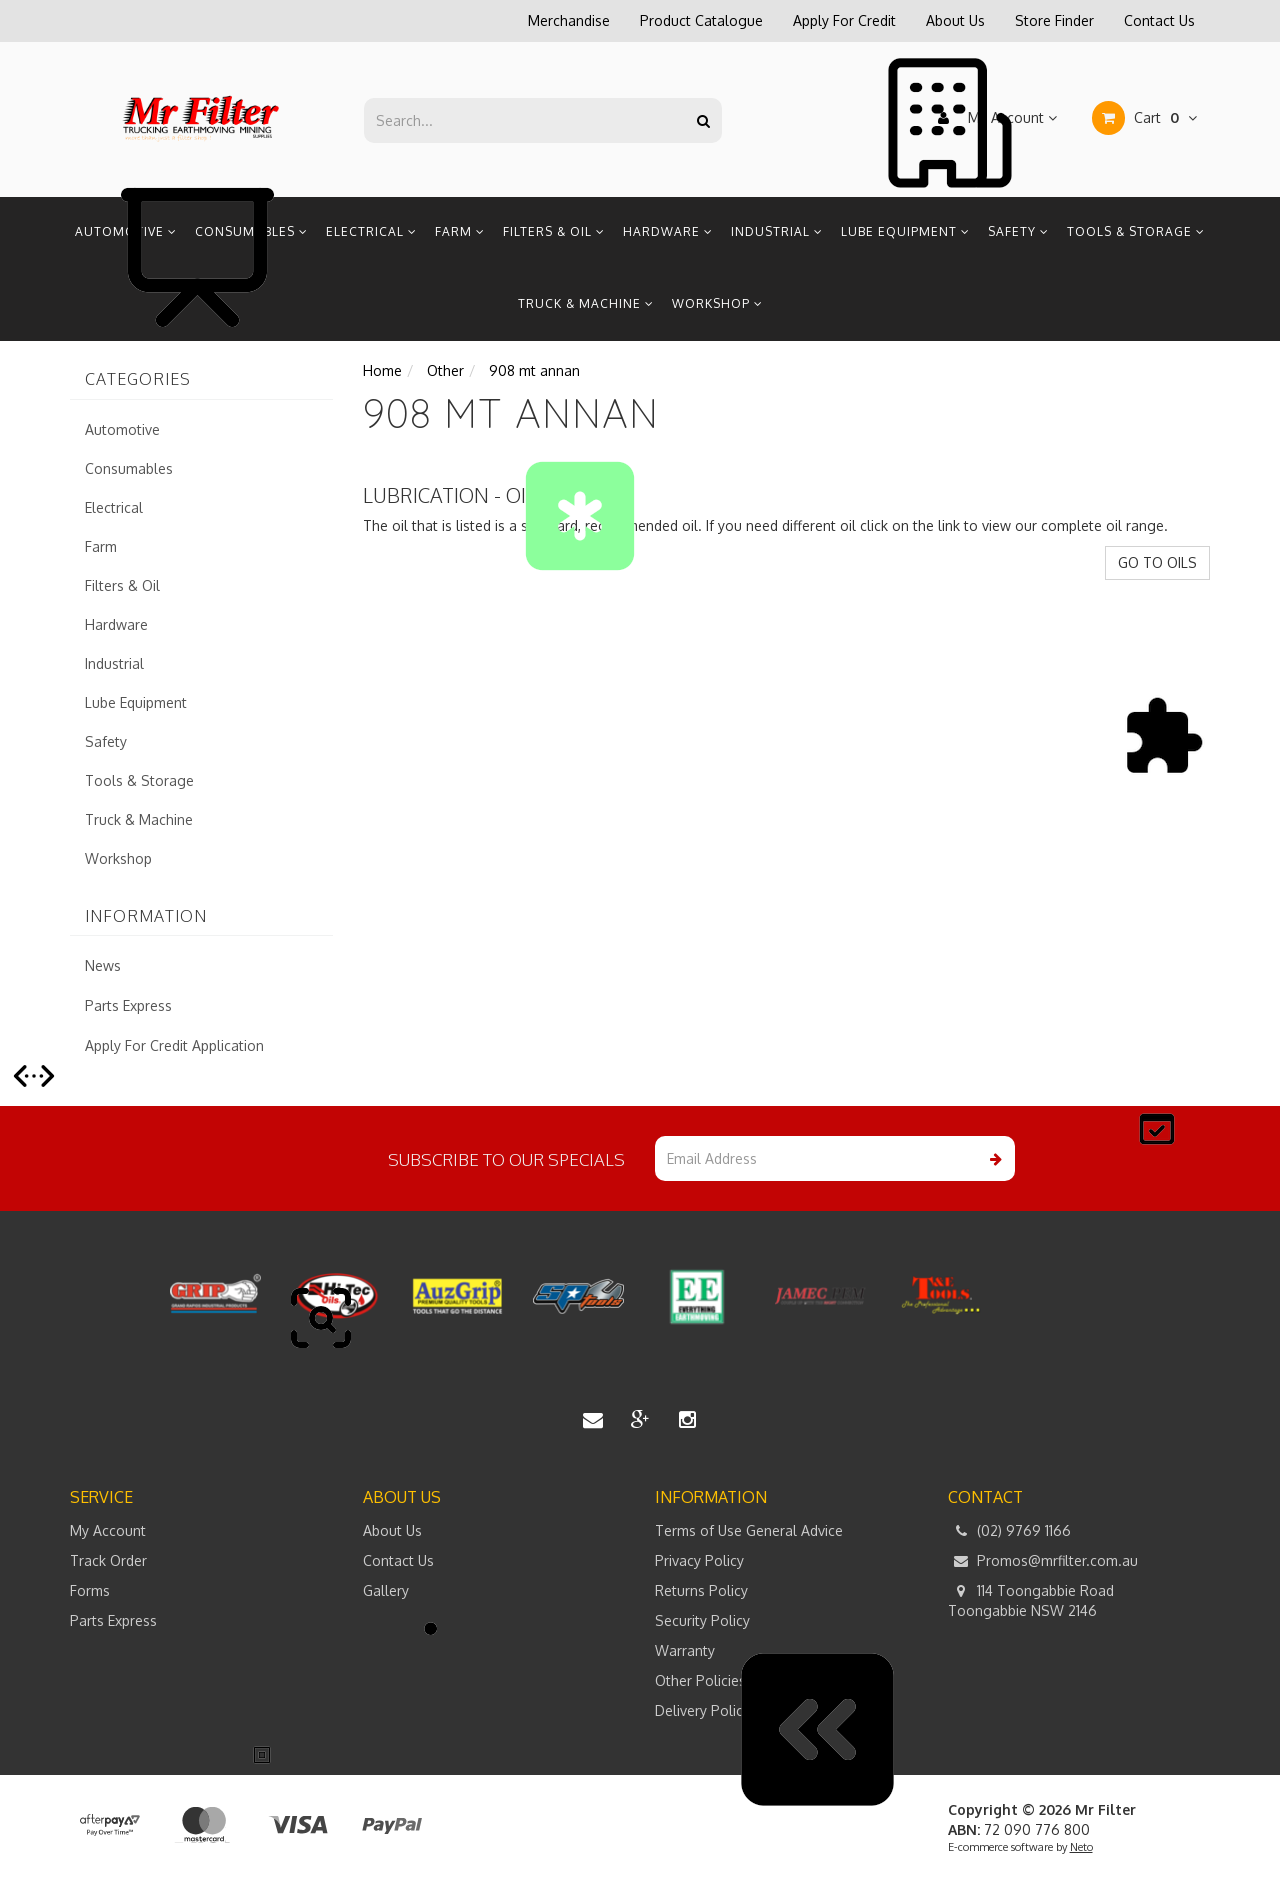  Describe the element at coordinates (1163, 737) in the screenshot. I see `access browser extensions` at that location.